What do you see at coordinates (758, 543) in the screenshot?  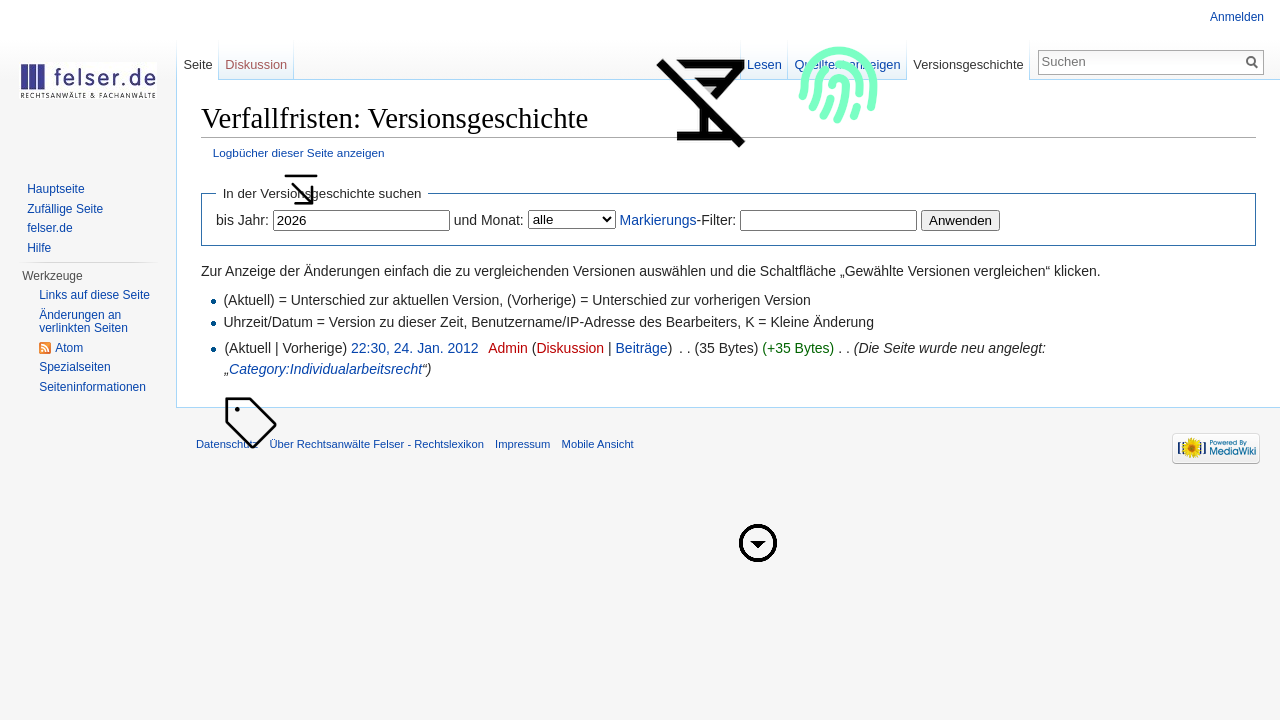 I see `tap to expand dropdown menu` at bounding box center [758, 543].